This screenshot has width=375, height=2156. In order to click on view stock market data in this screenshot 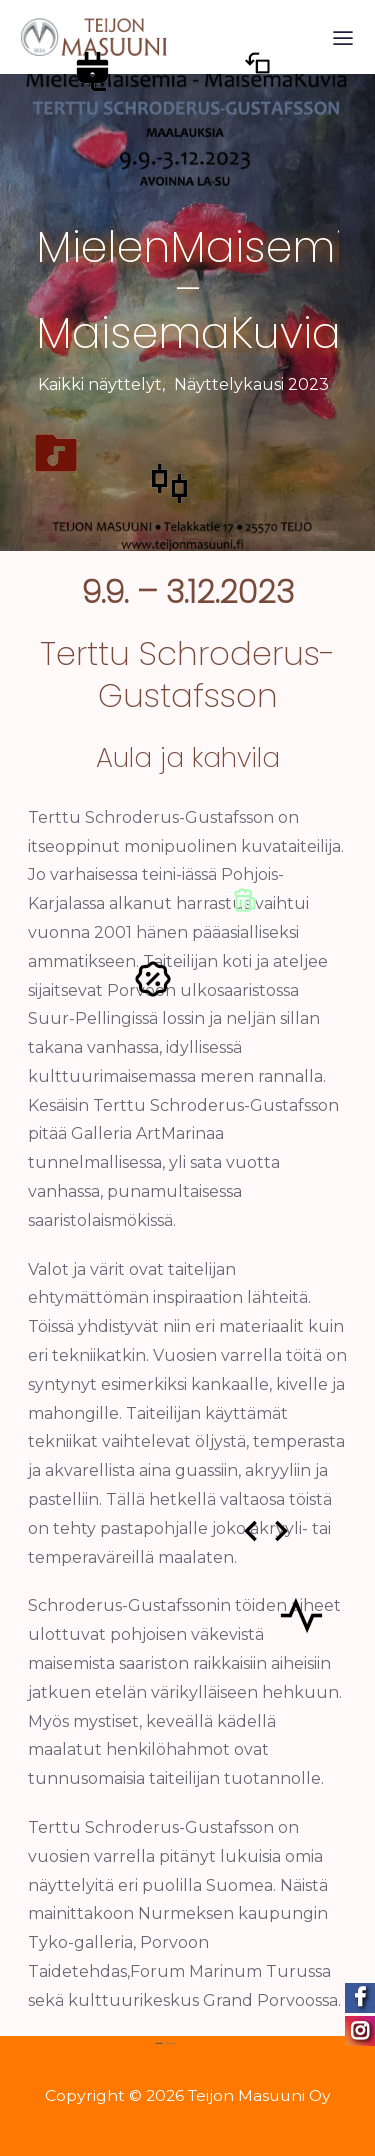, I will do `click(169, 483)`.